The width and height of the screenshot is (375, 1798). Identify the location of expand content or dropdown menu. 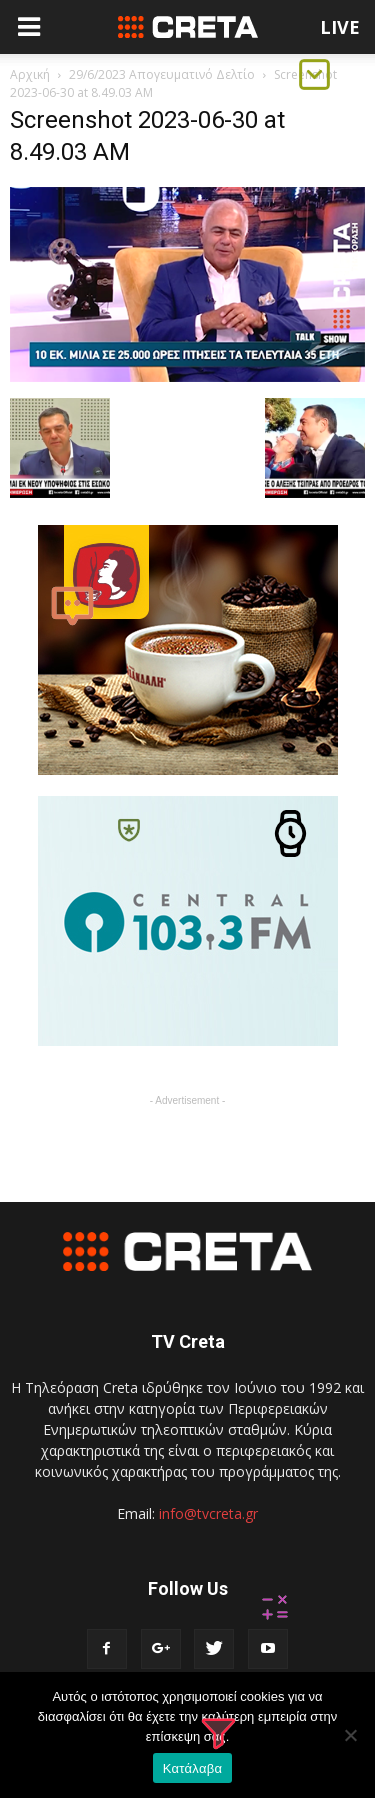
(314, 74).